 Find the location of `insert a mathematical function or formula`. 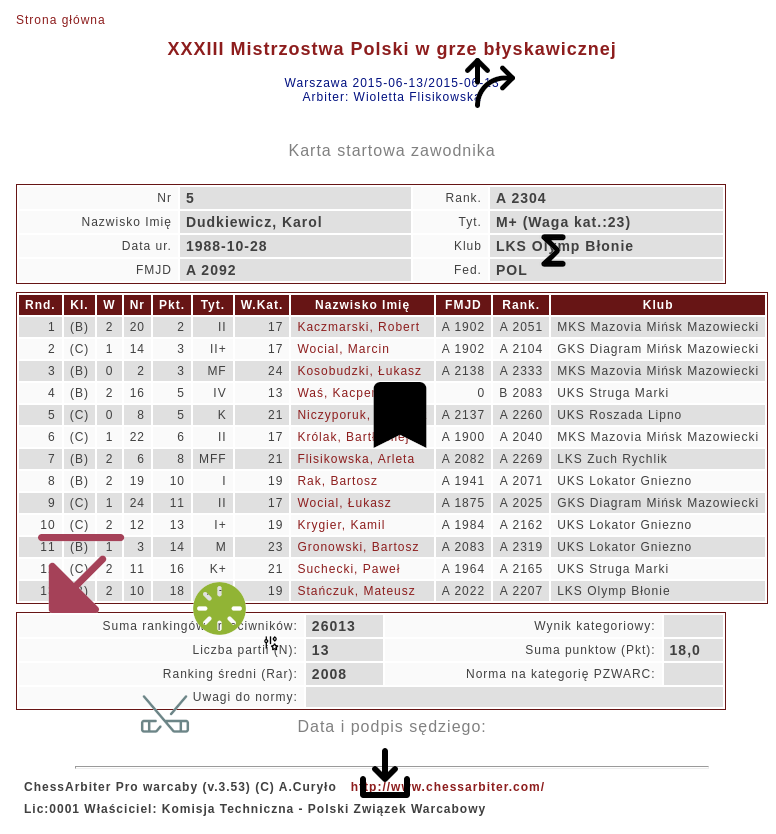

insert a mathematical function or formula is located at coordinates (553, 250).